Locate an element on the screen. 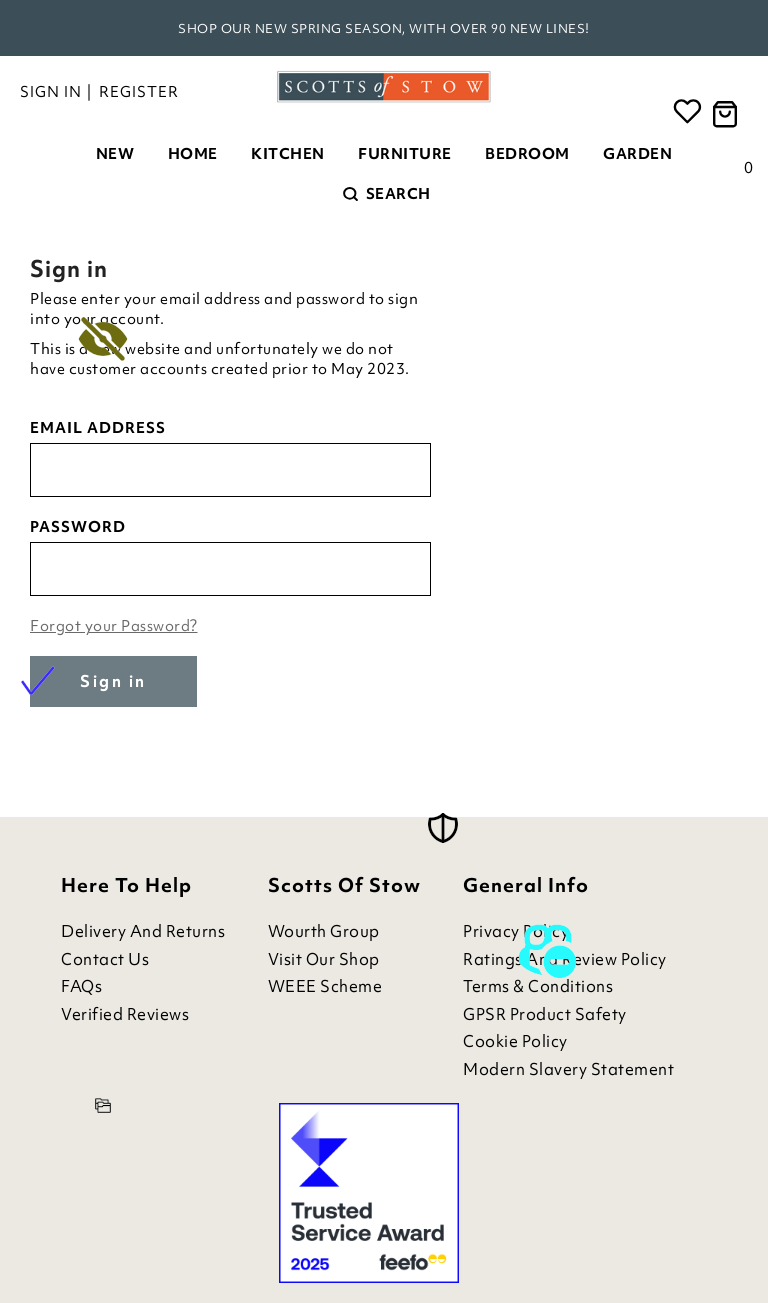 The width and height of the screenshot is (768, 1303). confirm or submit an action is located at coordinates (37, 680).